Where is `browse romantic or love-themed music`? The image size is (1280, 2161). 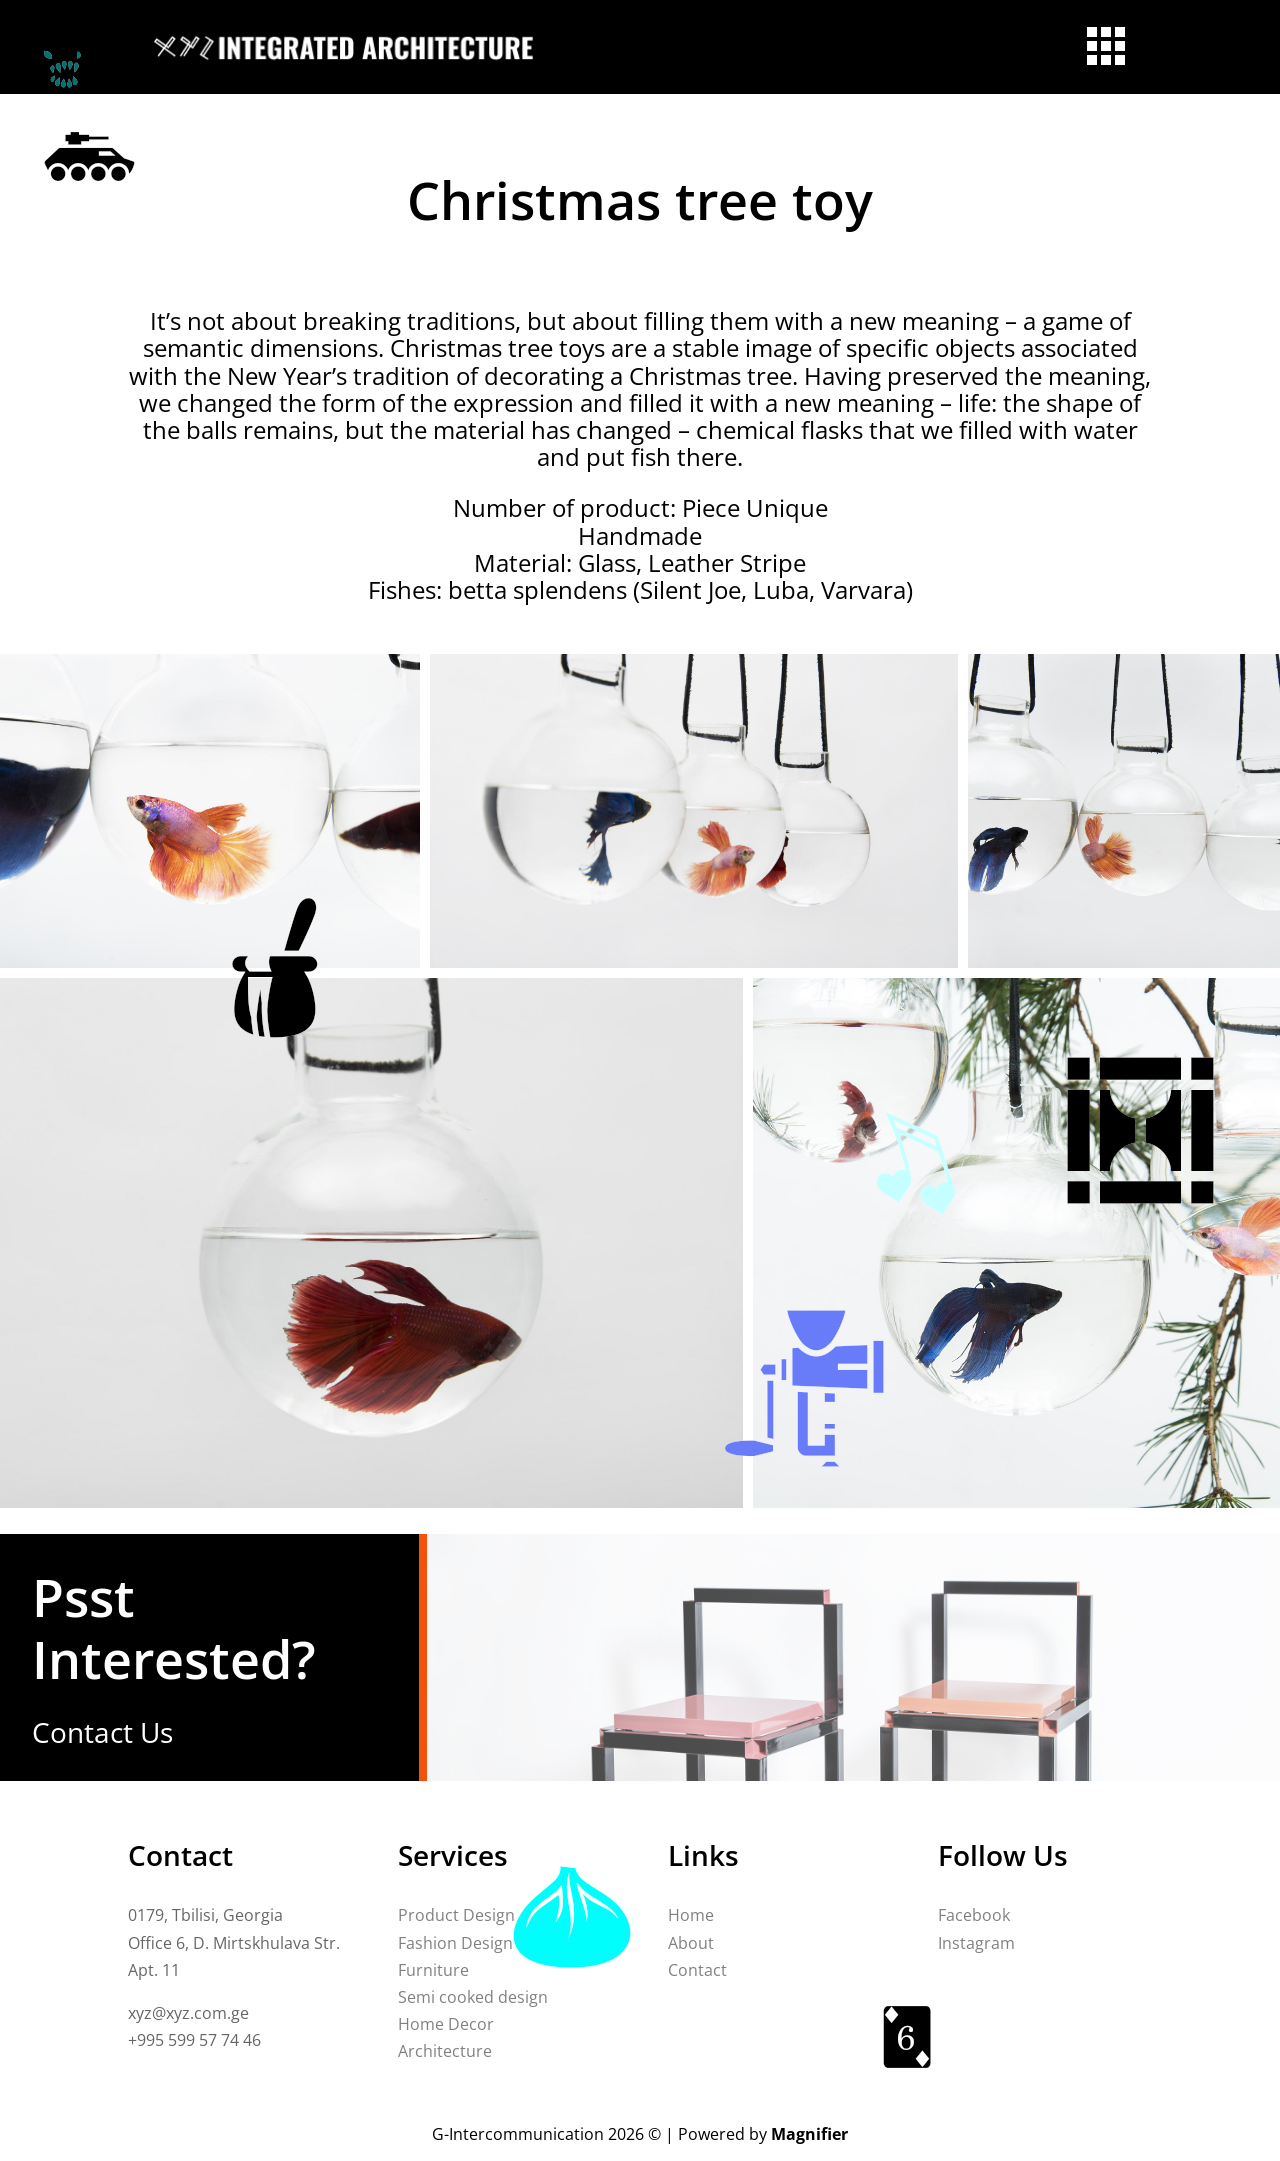 browse romantic or love-themed music is located at coordinates (916, 1163).